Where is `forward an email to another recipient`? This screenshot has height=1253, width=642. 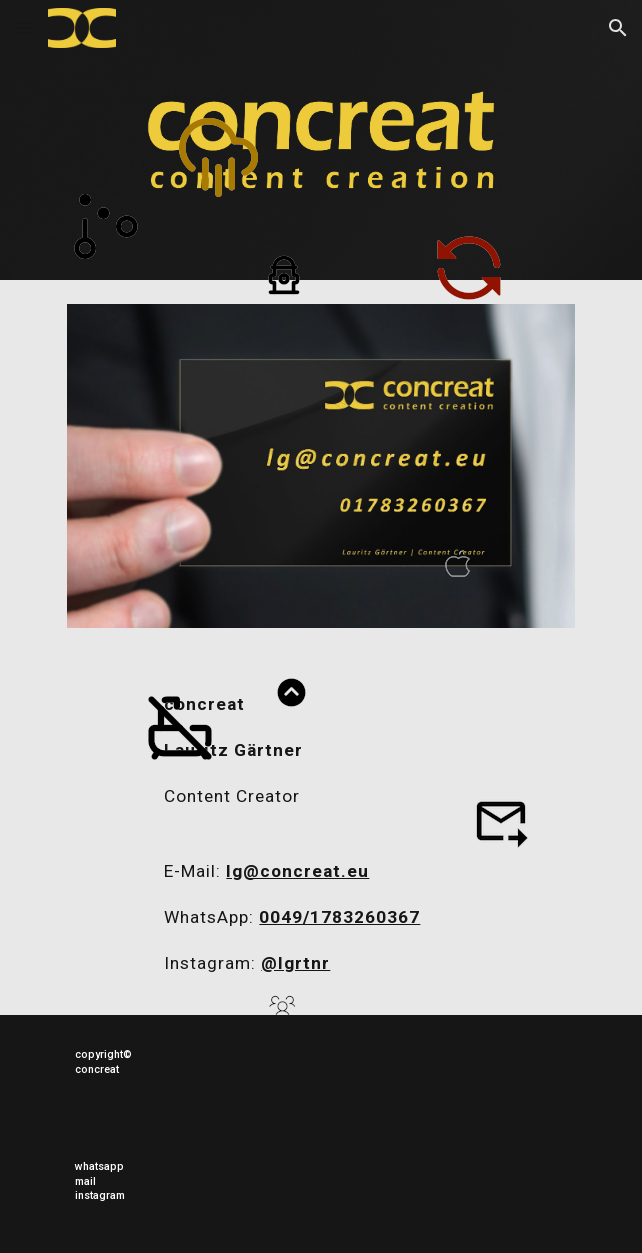
forward an email to another recipient is located at coordinates (501, 821).